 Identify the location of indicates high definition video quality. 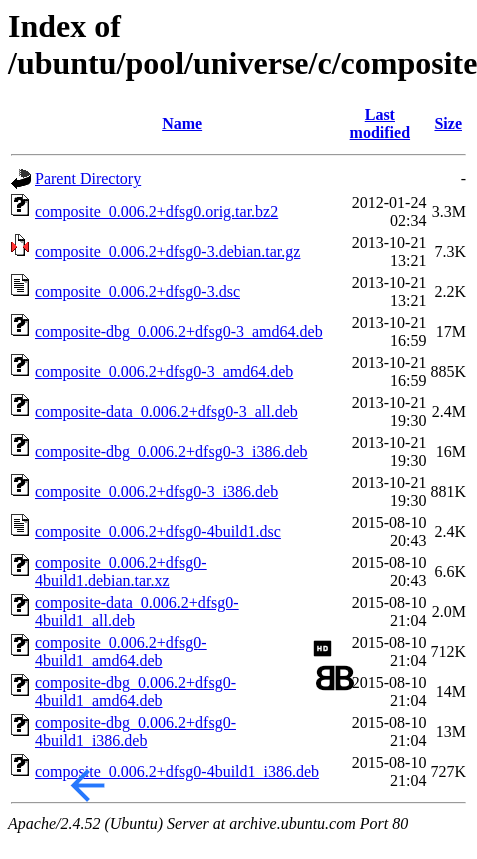
(322, 648).